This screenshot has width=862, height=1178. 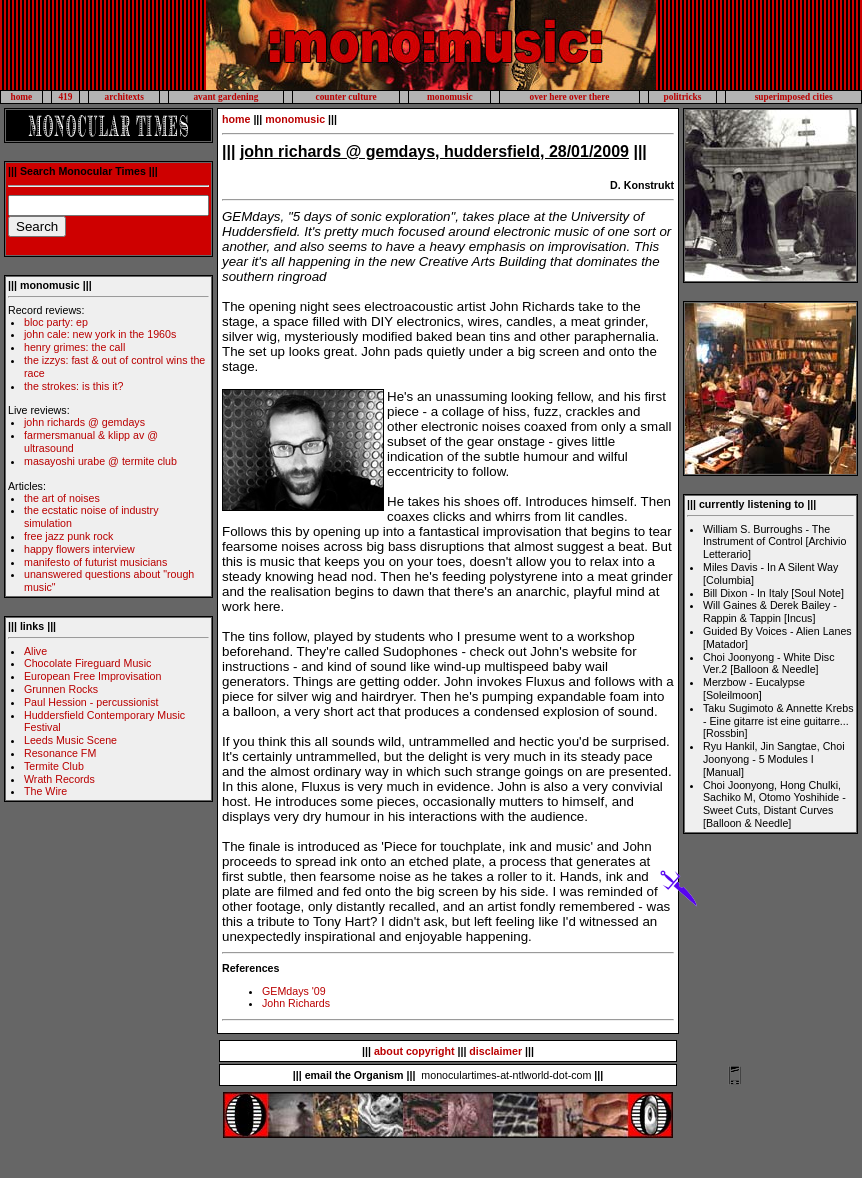 I want to click on select a ritual or sacrifice action in a game, so click(x=678, y=888).